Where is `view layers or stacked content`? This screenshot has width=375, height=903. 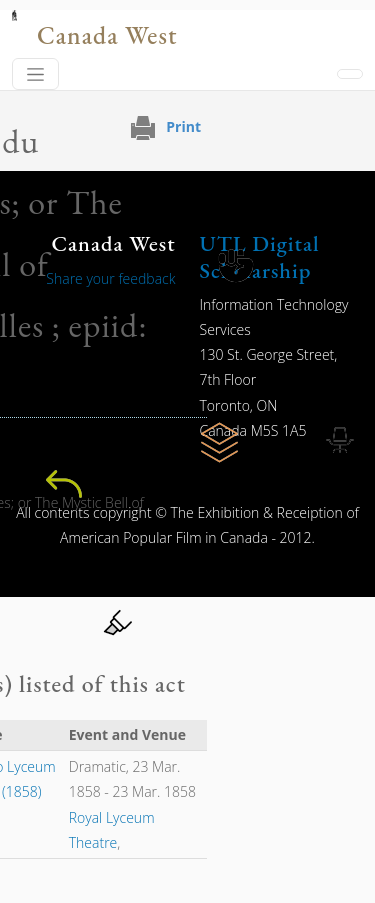 view layers or stacked content is located at coordinates (219, 442).